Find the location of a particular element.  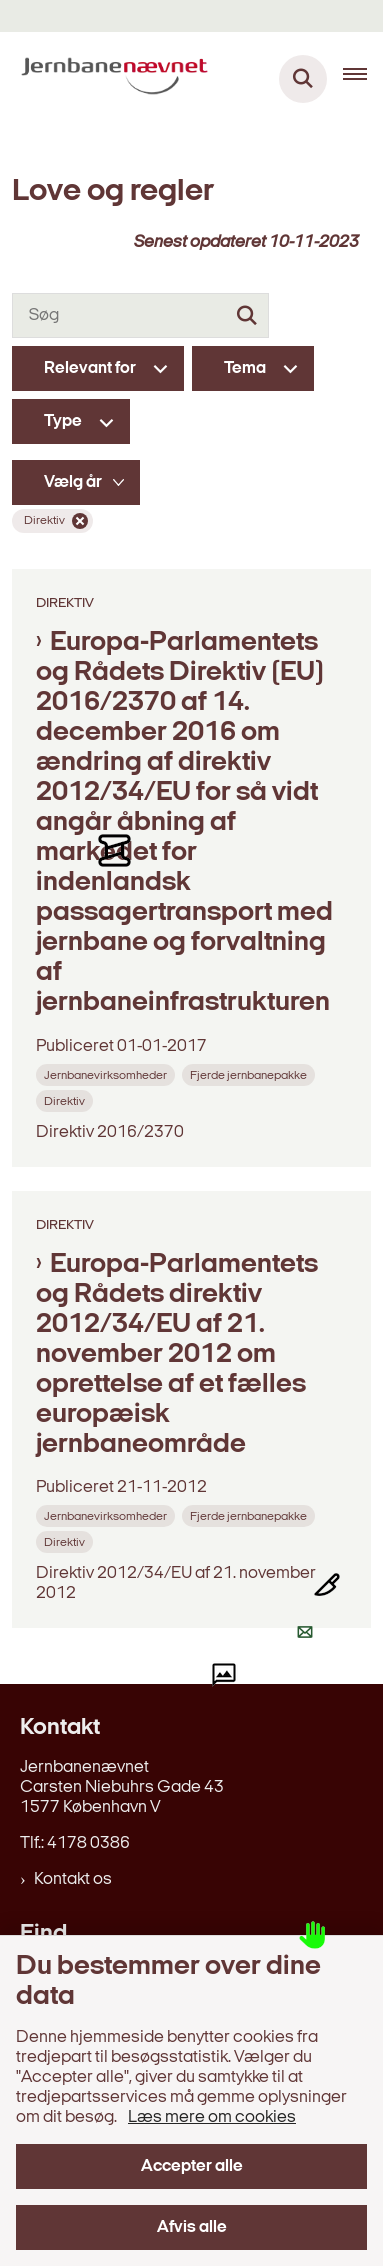

thread or sewing-related tools is located at coordinates (114, 850).